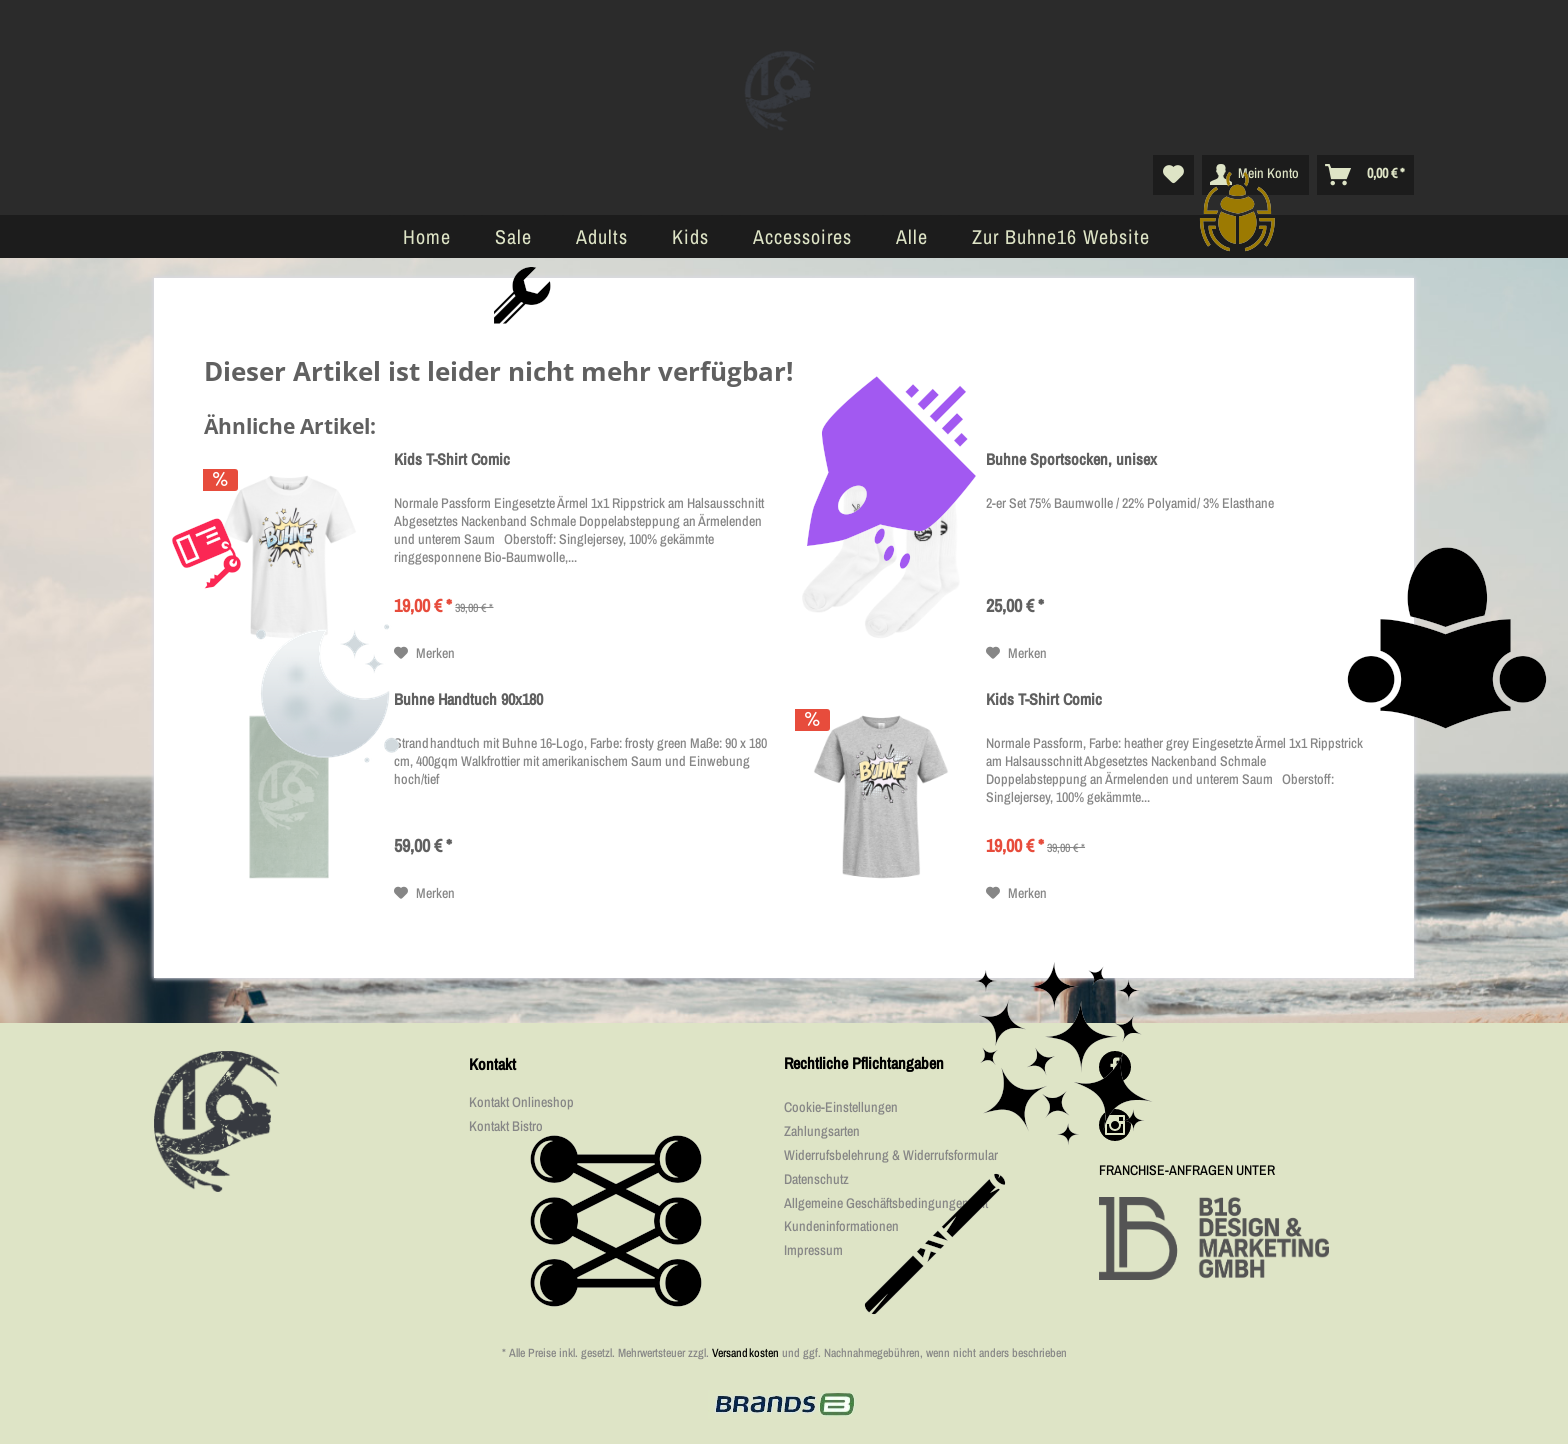 The width and height of the screenshot is (1568, 1444). I want to click on collect a rare treasure or artifact, so click(1237, 212).